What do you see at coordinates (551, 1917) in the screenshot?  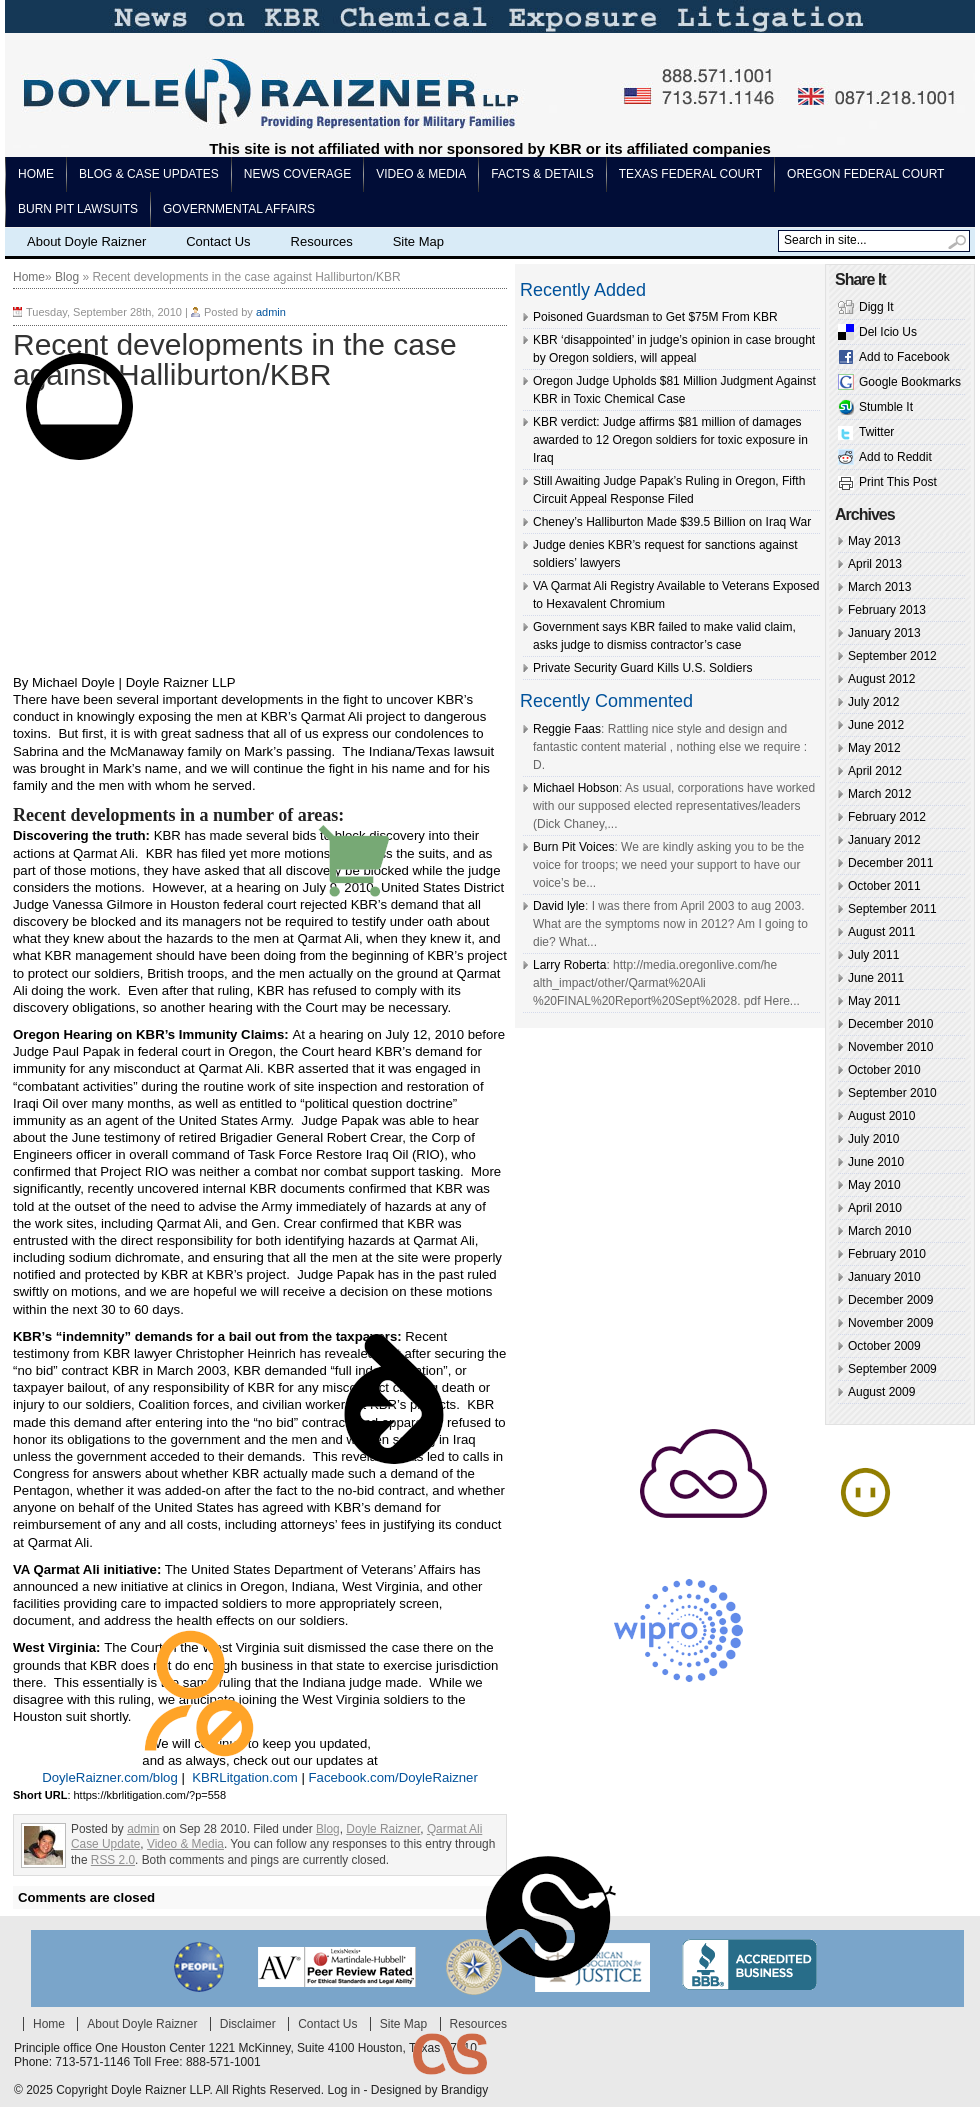 I see `scipy python library logo` at bounding box center [551, 1917].